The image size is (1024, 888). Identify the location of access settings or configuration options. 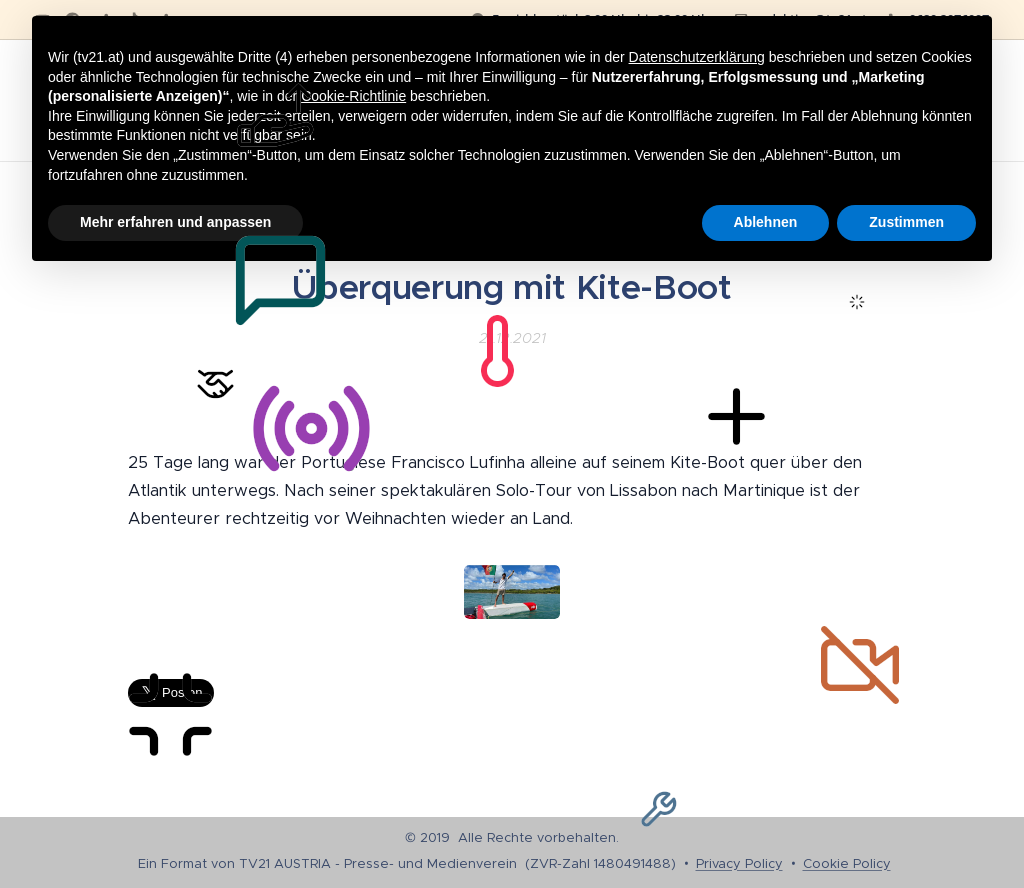
(658, 810).